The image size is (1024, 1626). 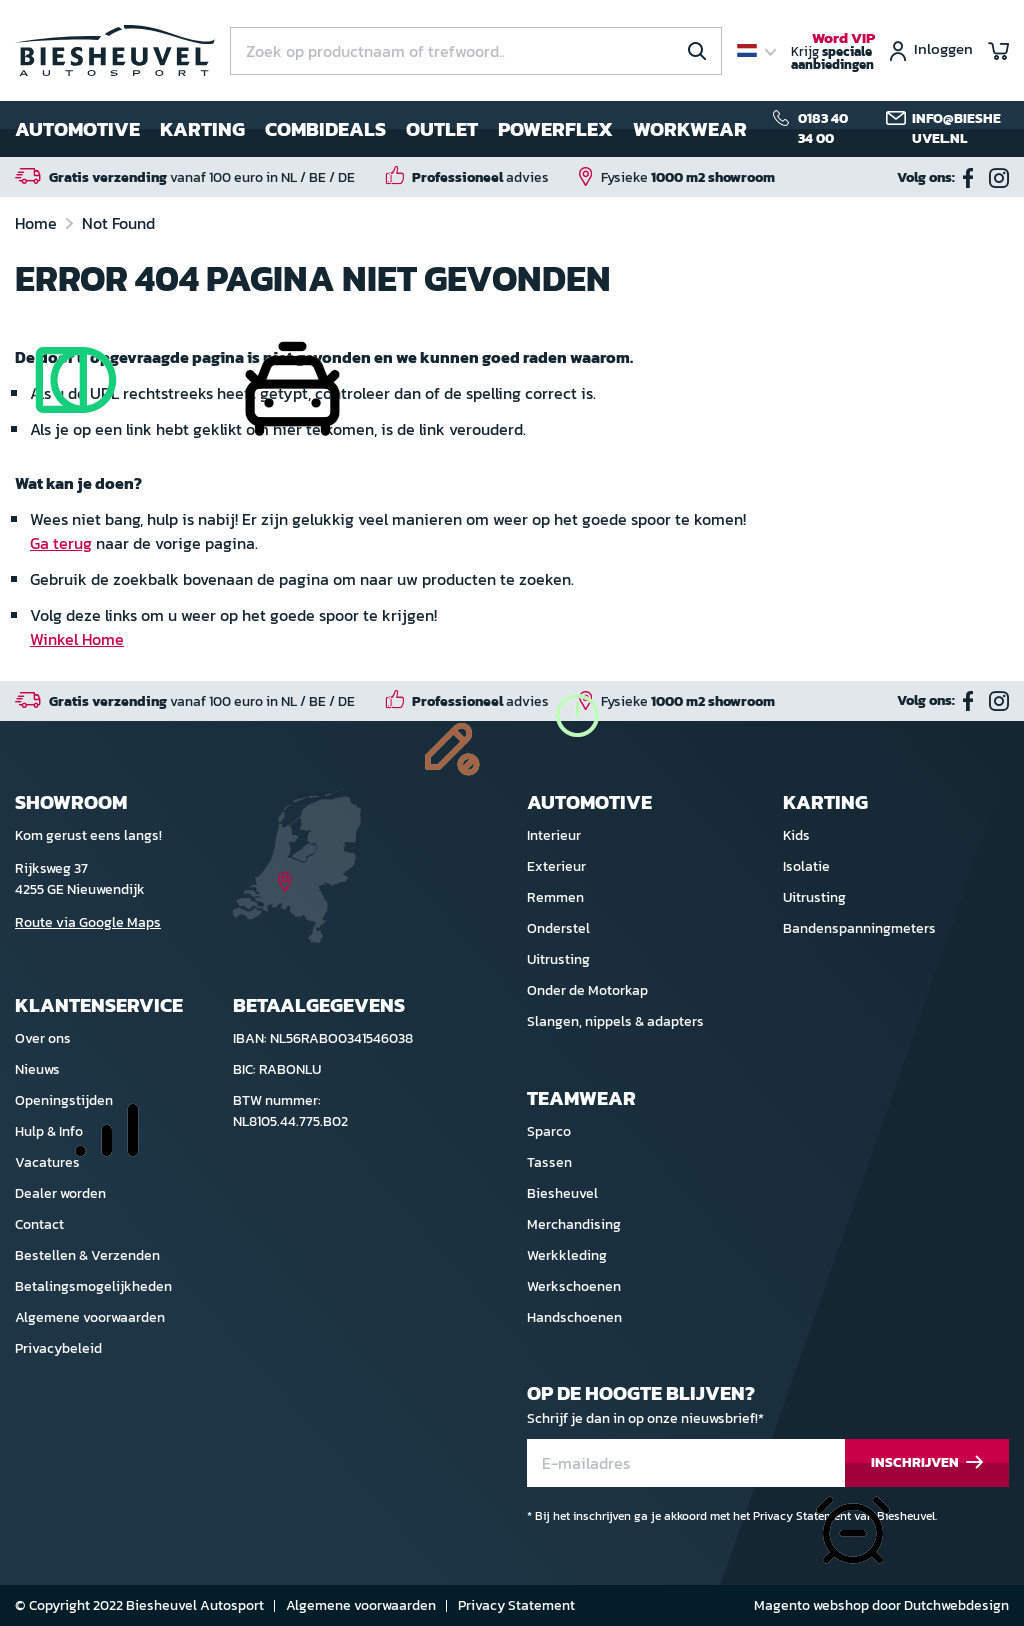 What do you see at coordinates (449, 745) in the screenshot?
I see `cancel editing mode` at bounding box center [449, 745].